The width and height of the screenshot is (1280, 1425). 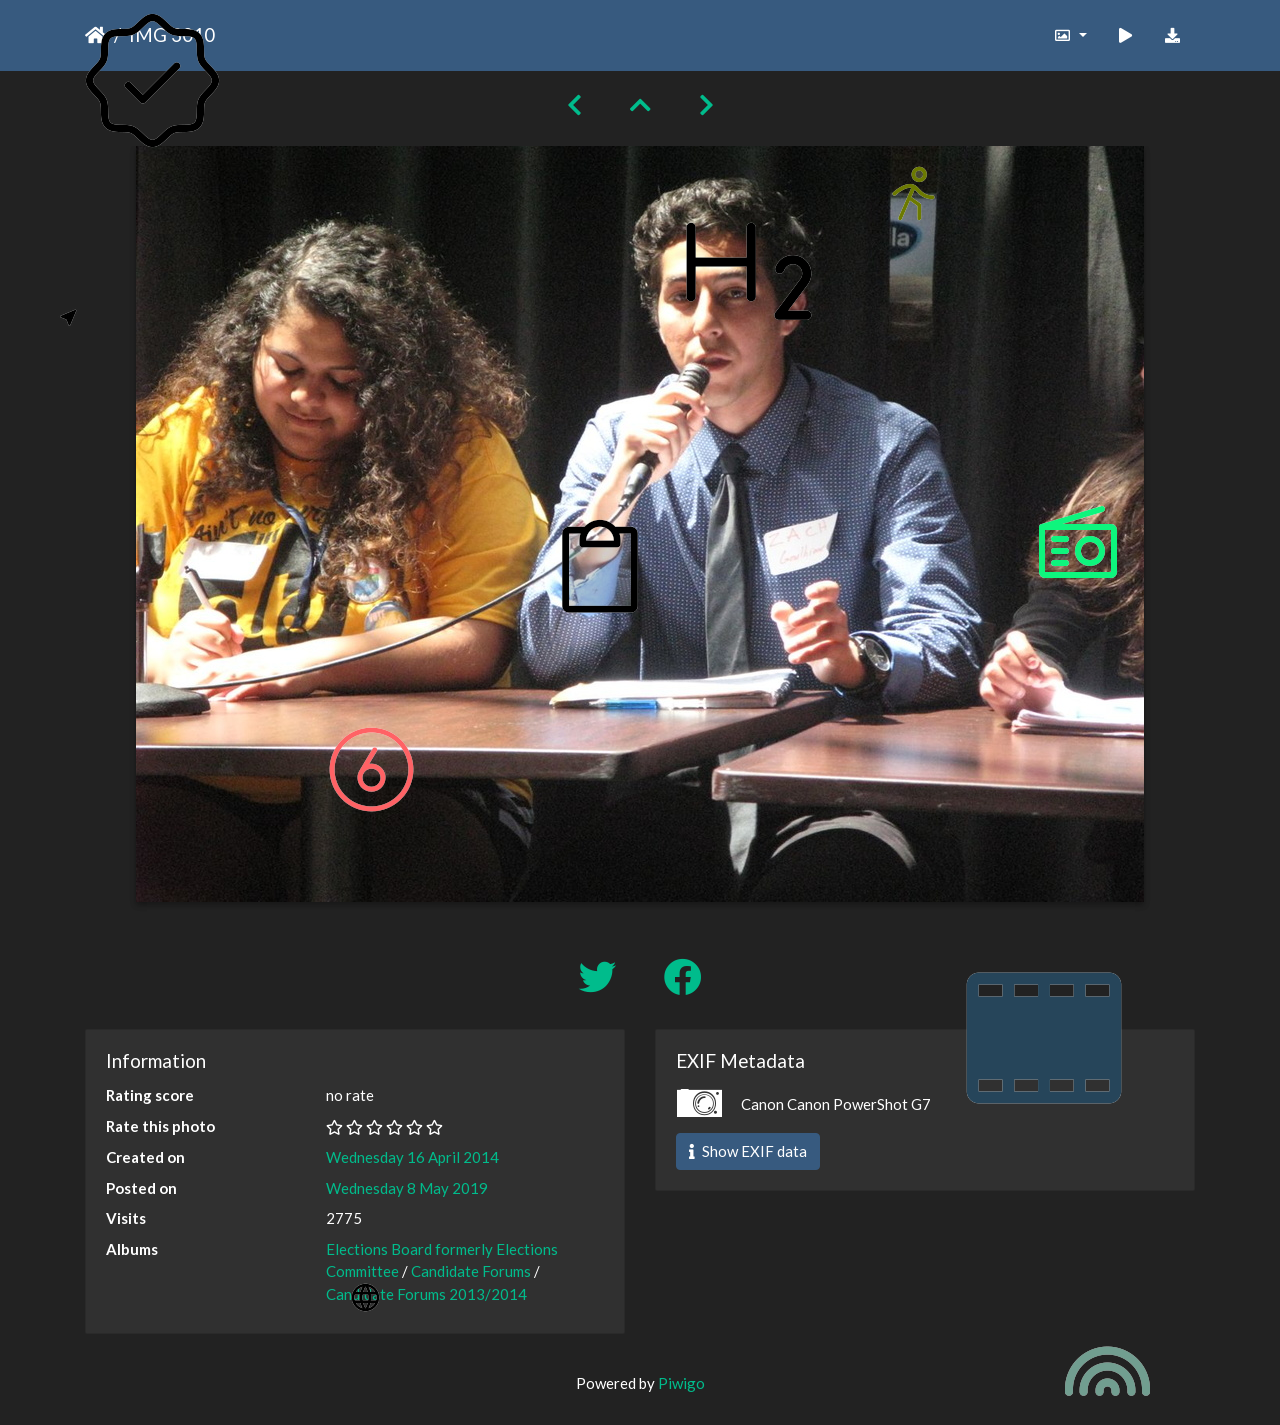 What do you see at coordinates (1107, 1374) in the screenshot?
I see `indicates weather conditions showing a rainbow` at bounding box center [1107, 1374].